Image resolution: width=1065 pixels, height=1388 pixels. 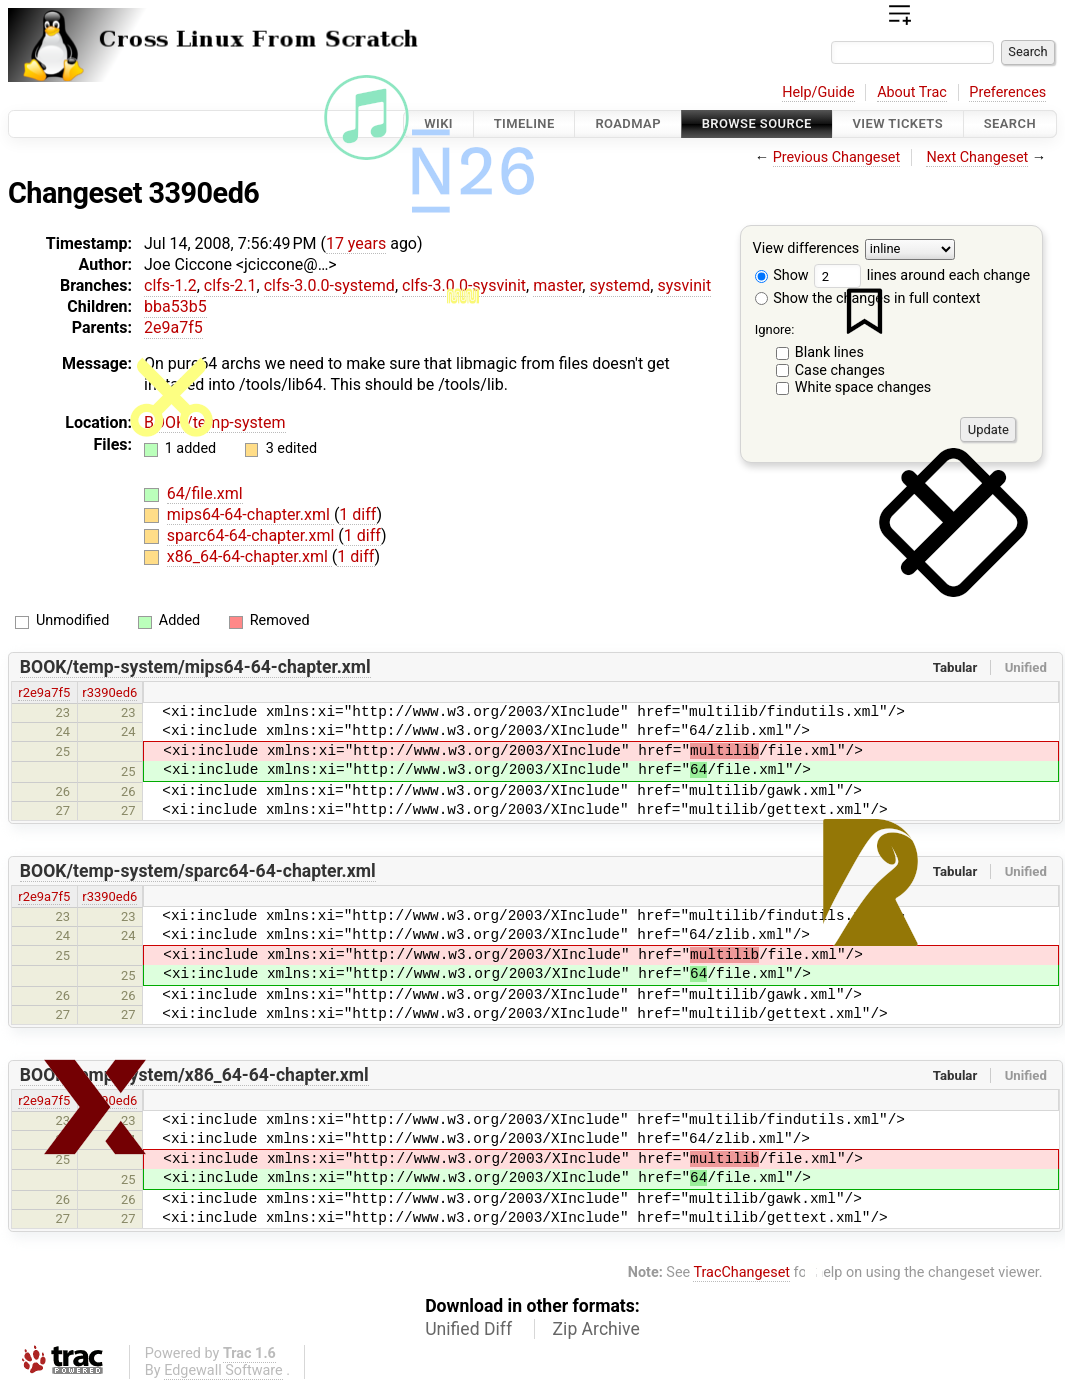 What do you see at coordinates (870, 882) in the screenshot?
I see `Rollup.js logo` at bounding box center [870, 882].